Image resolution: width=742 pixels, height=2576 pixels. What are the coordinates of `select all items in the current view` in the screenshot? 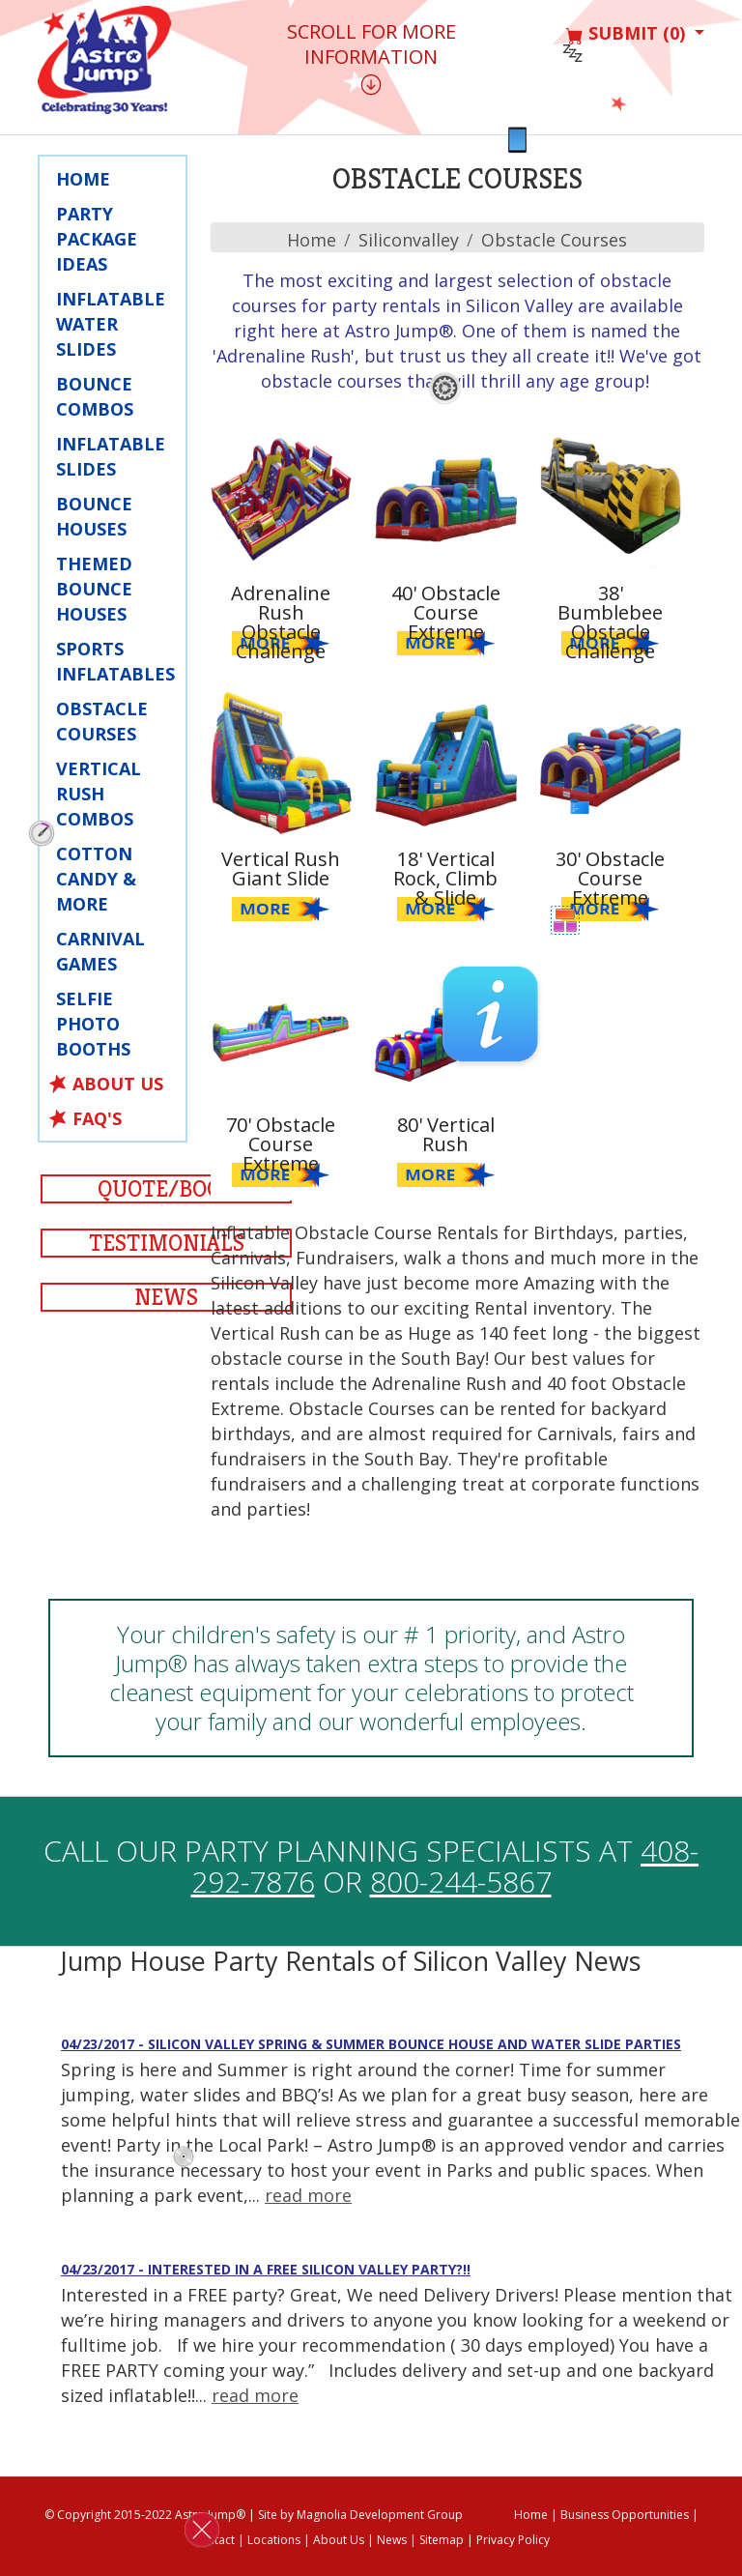 It's located at (565, 920).